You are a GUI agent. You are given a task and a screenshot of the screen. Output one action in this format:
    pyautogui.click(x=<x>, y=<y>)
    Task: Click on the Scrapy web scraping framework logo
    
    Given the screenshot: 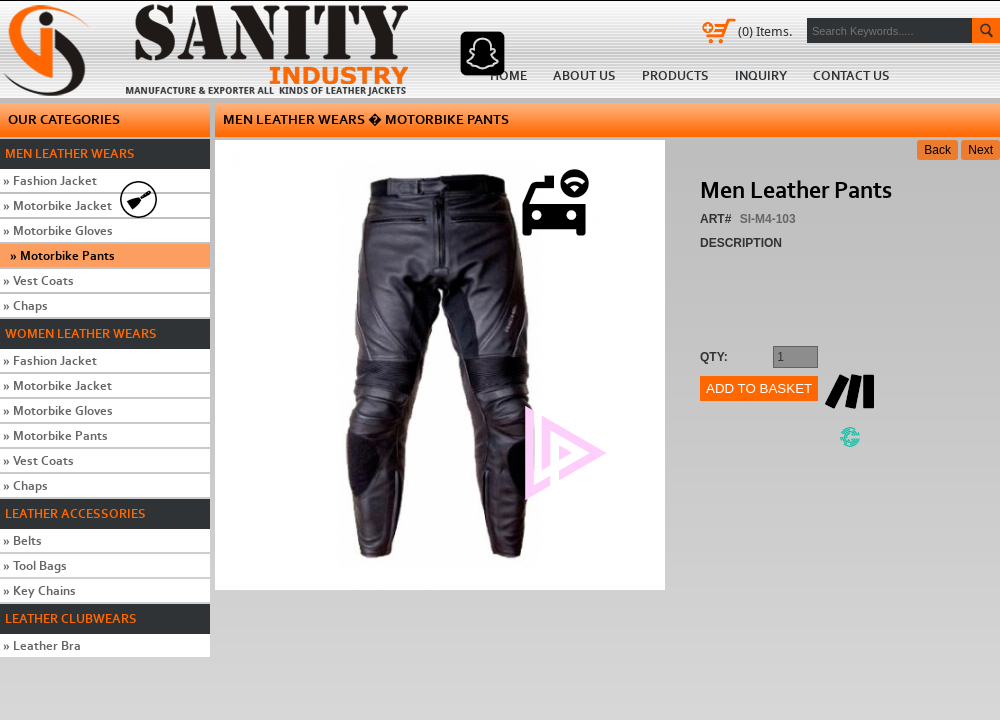 What is the action you would take?
    pyautogui.click(x=138, y=199)
    